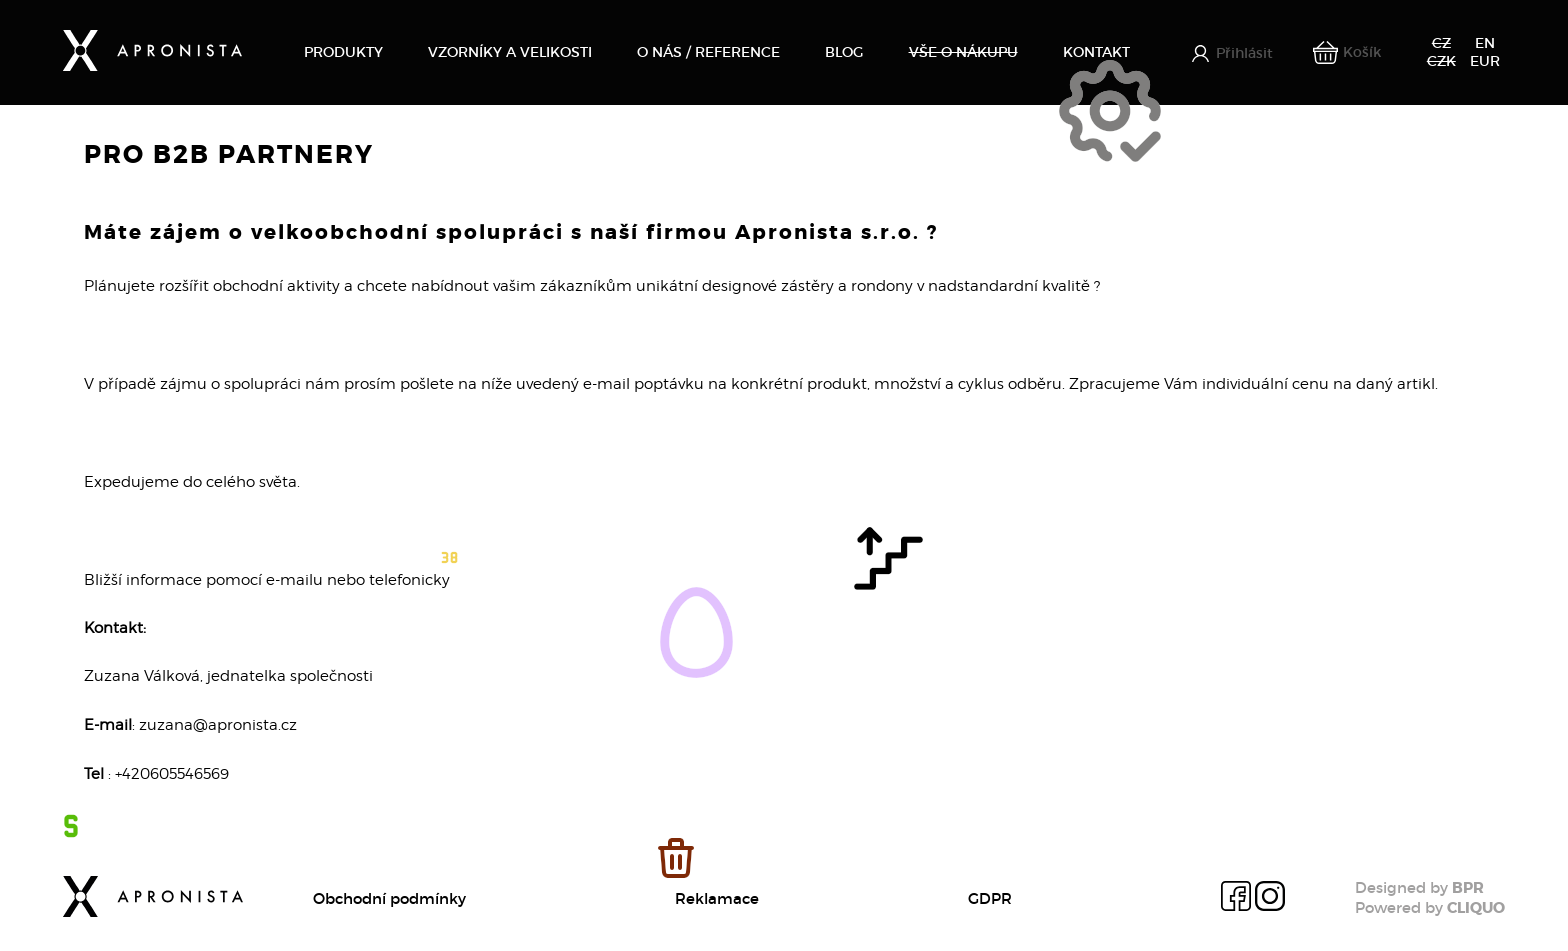 The width and height of the screenshot is (1568, 951). What do you see at coordinates (696, 632) in the screenshot?
I see `indicates an egg or egg-related item` at bounding box center [696, 632].